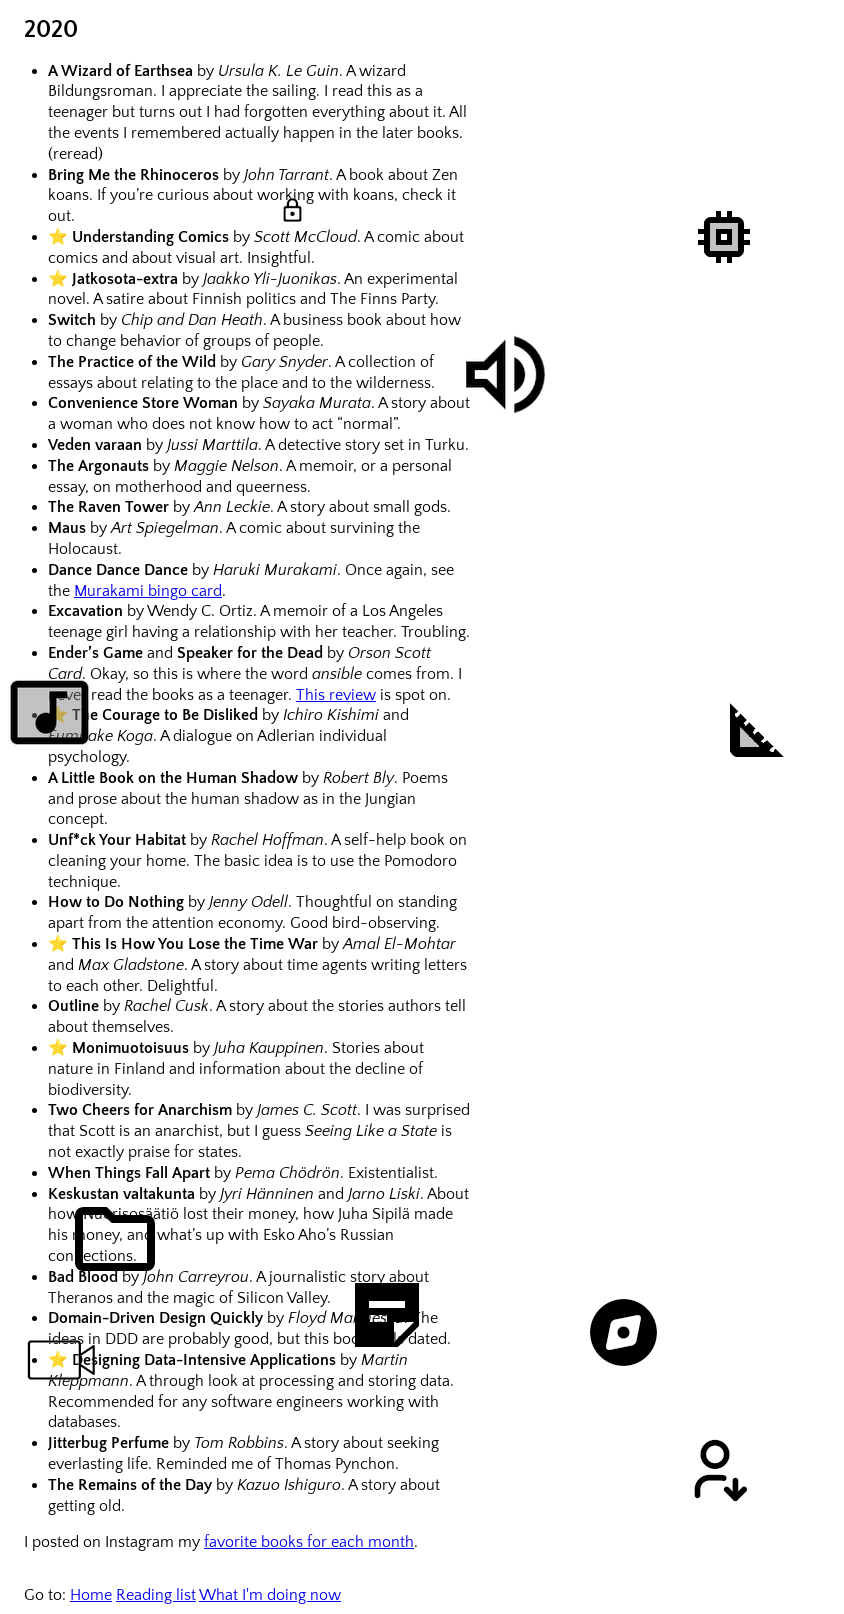 The width and height of the screenshot is (844, 1614). What do you see at coordinates (623, 1332) in the screenshot?
I see `open the discord server discovery page` at bounding box center [623, 1332].